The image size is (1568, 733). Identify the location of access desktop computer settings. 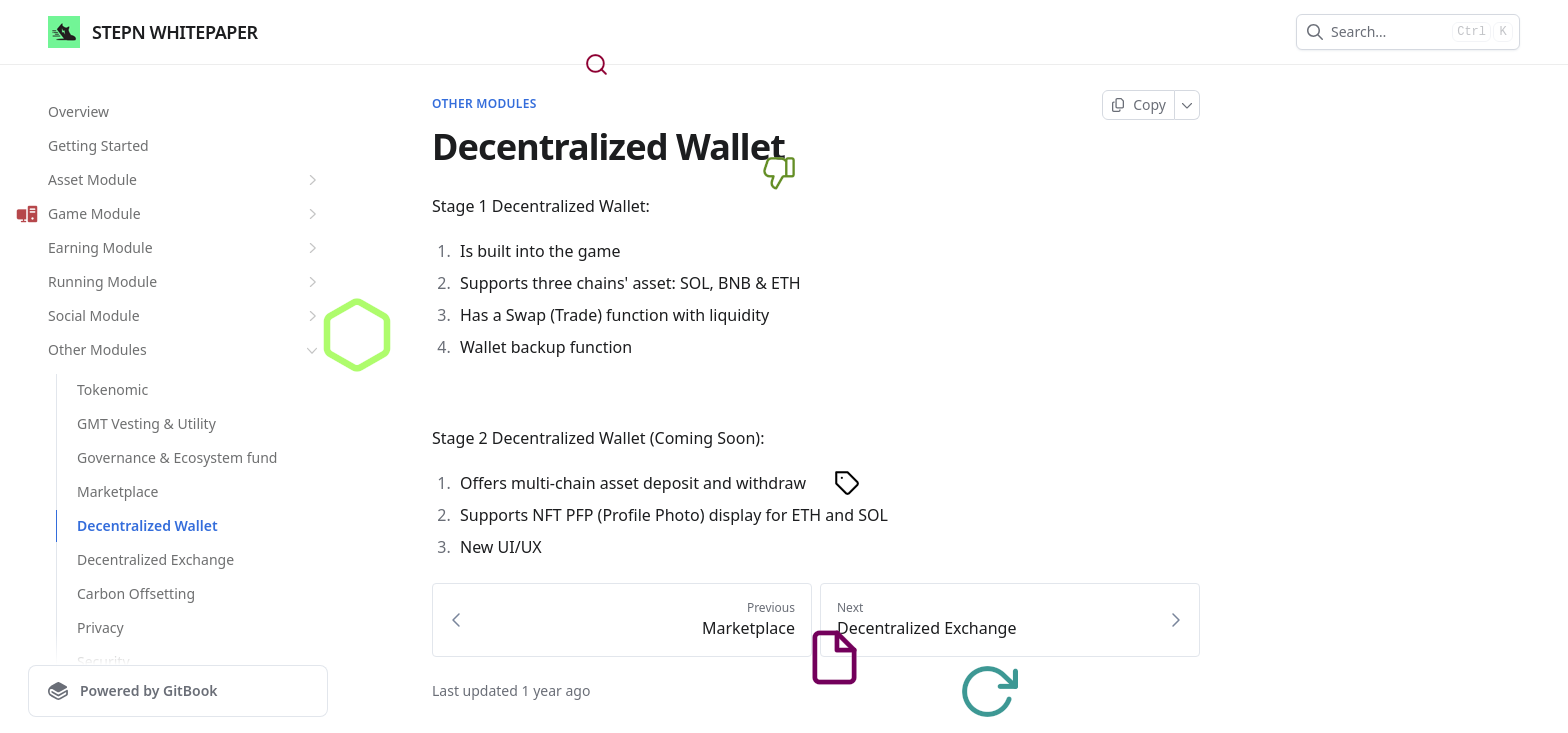
(27, 214).